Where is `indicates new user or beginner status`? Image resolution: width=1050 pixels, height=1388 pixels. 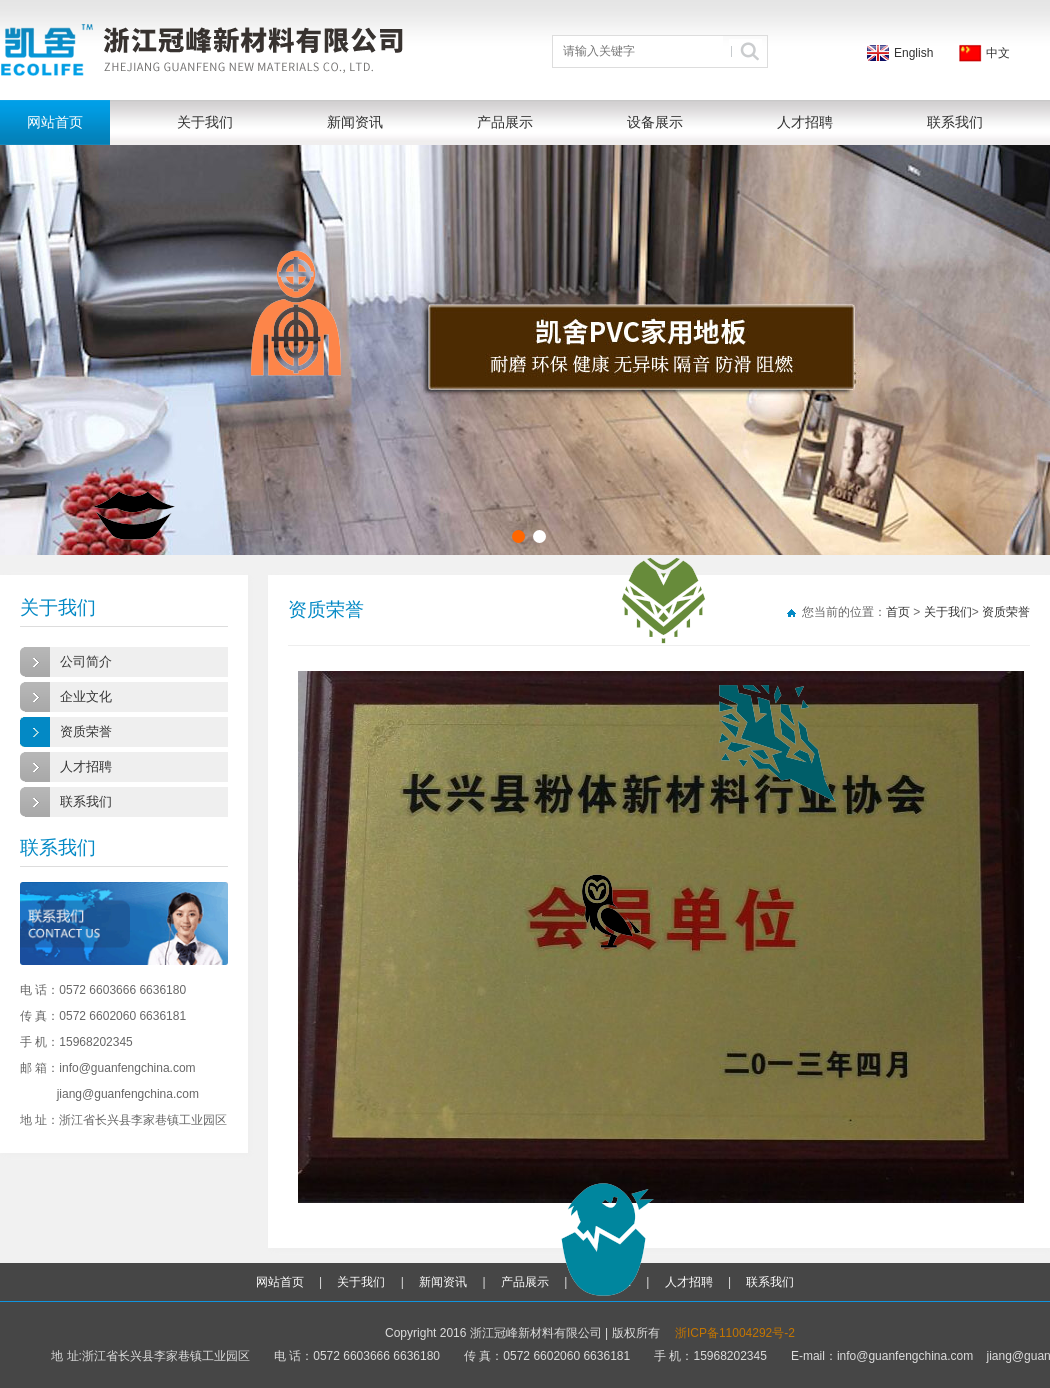
indicates new user or beginner status is located at coordinates (603, 1237).